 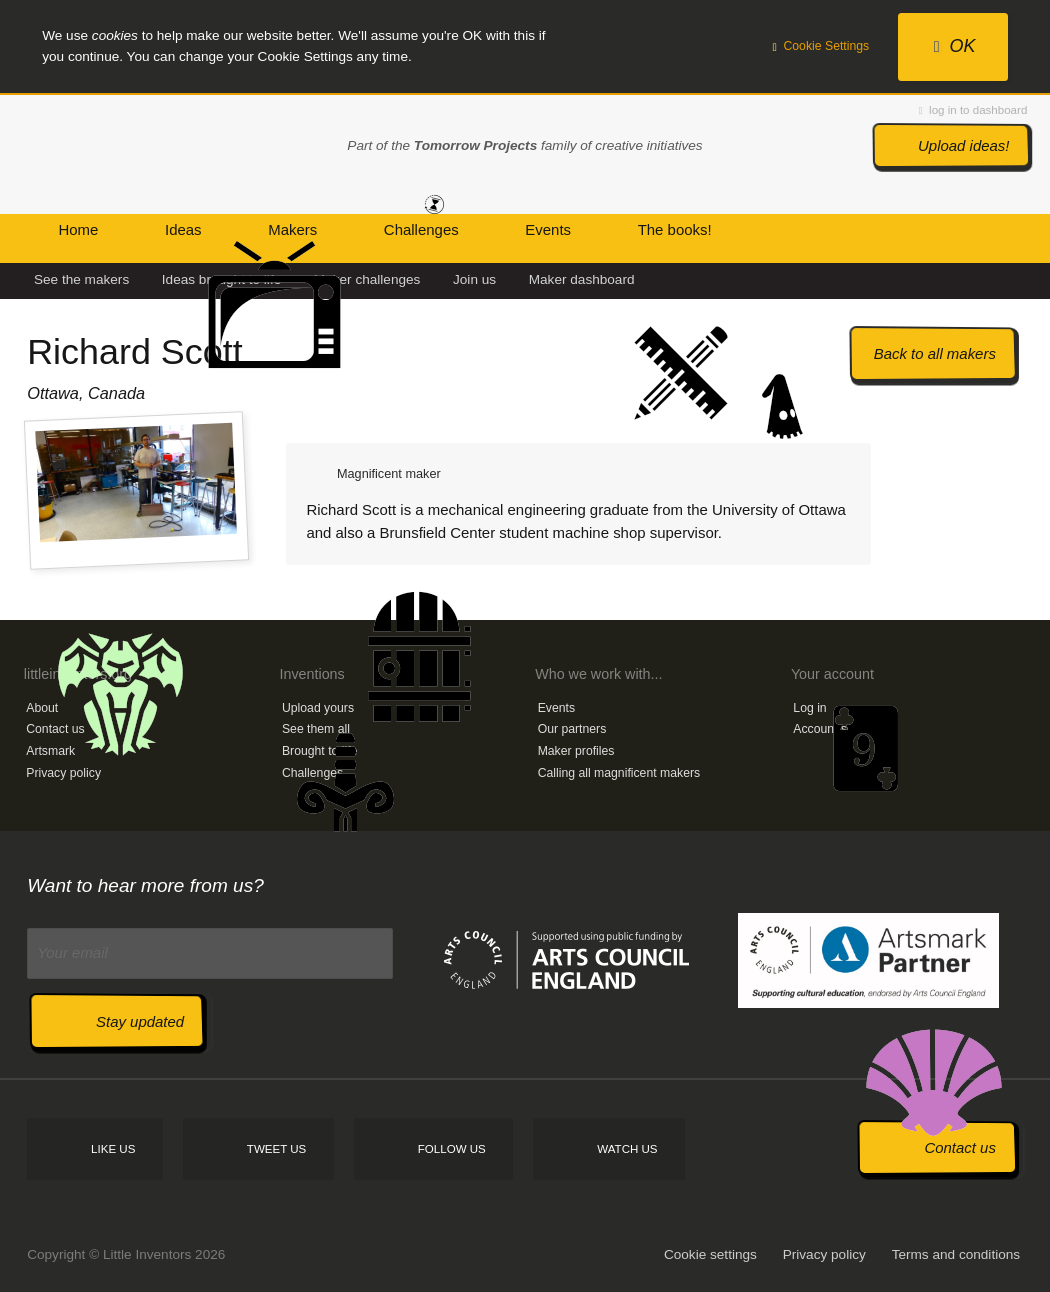 What do you see at coordinates (120, 694) in the screenshot?
I see `select gargoyle character or unit` at bounding box center [120, 694].